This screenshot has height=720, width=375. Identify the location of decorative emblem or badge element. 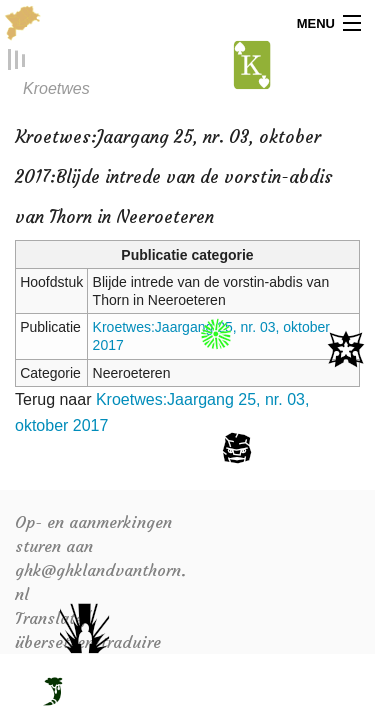
(346, 349).